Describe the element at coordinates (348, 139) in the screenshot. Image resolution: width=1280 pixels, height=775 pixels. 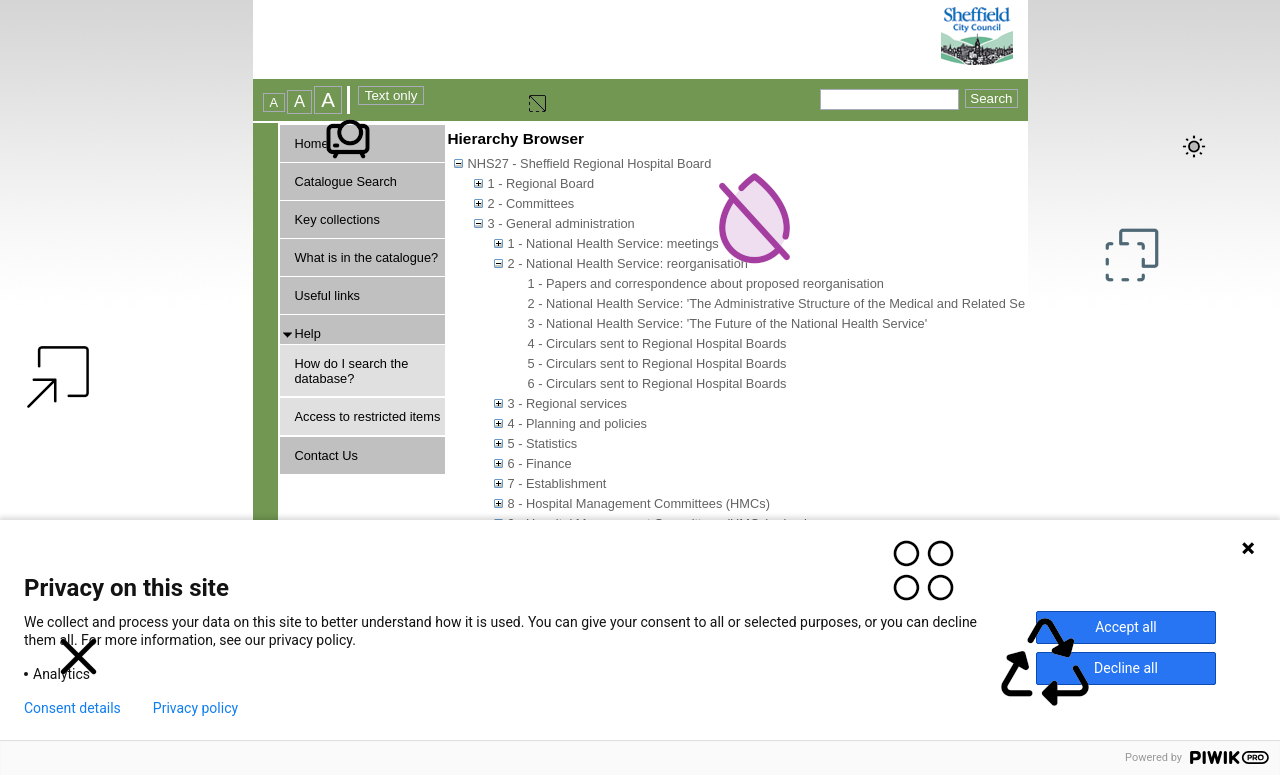
I see `connect to a projector device` at that location.